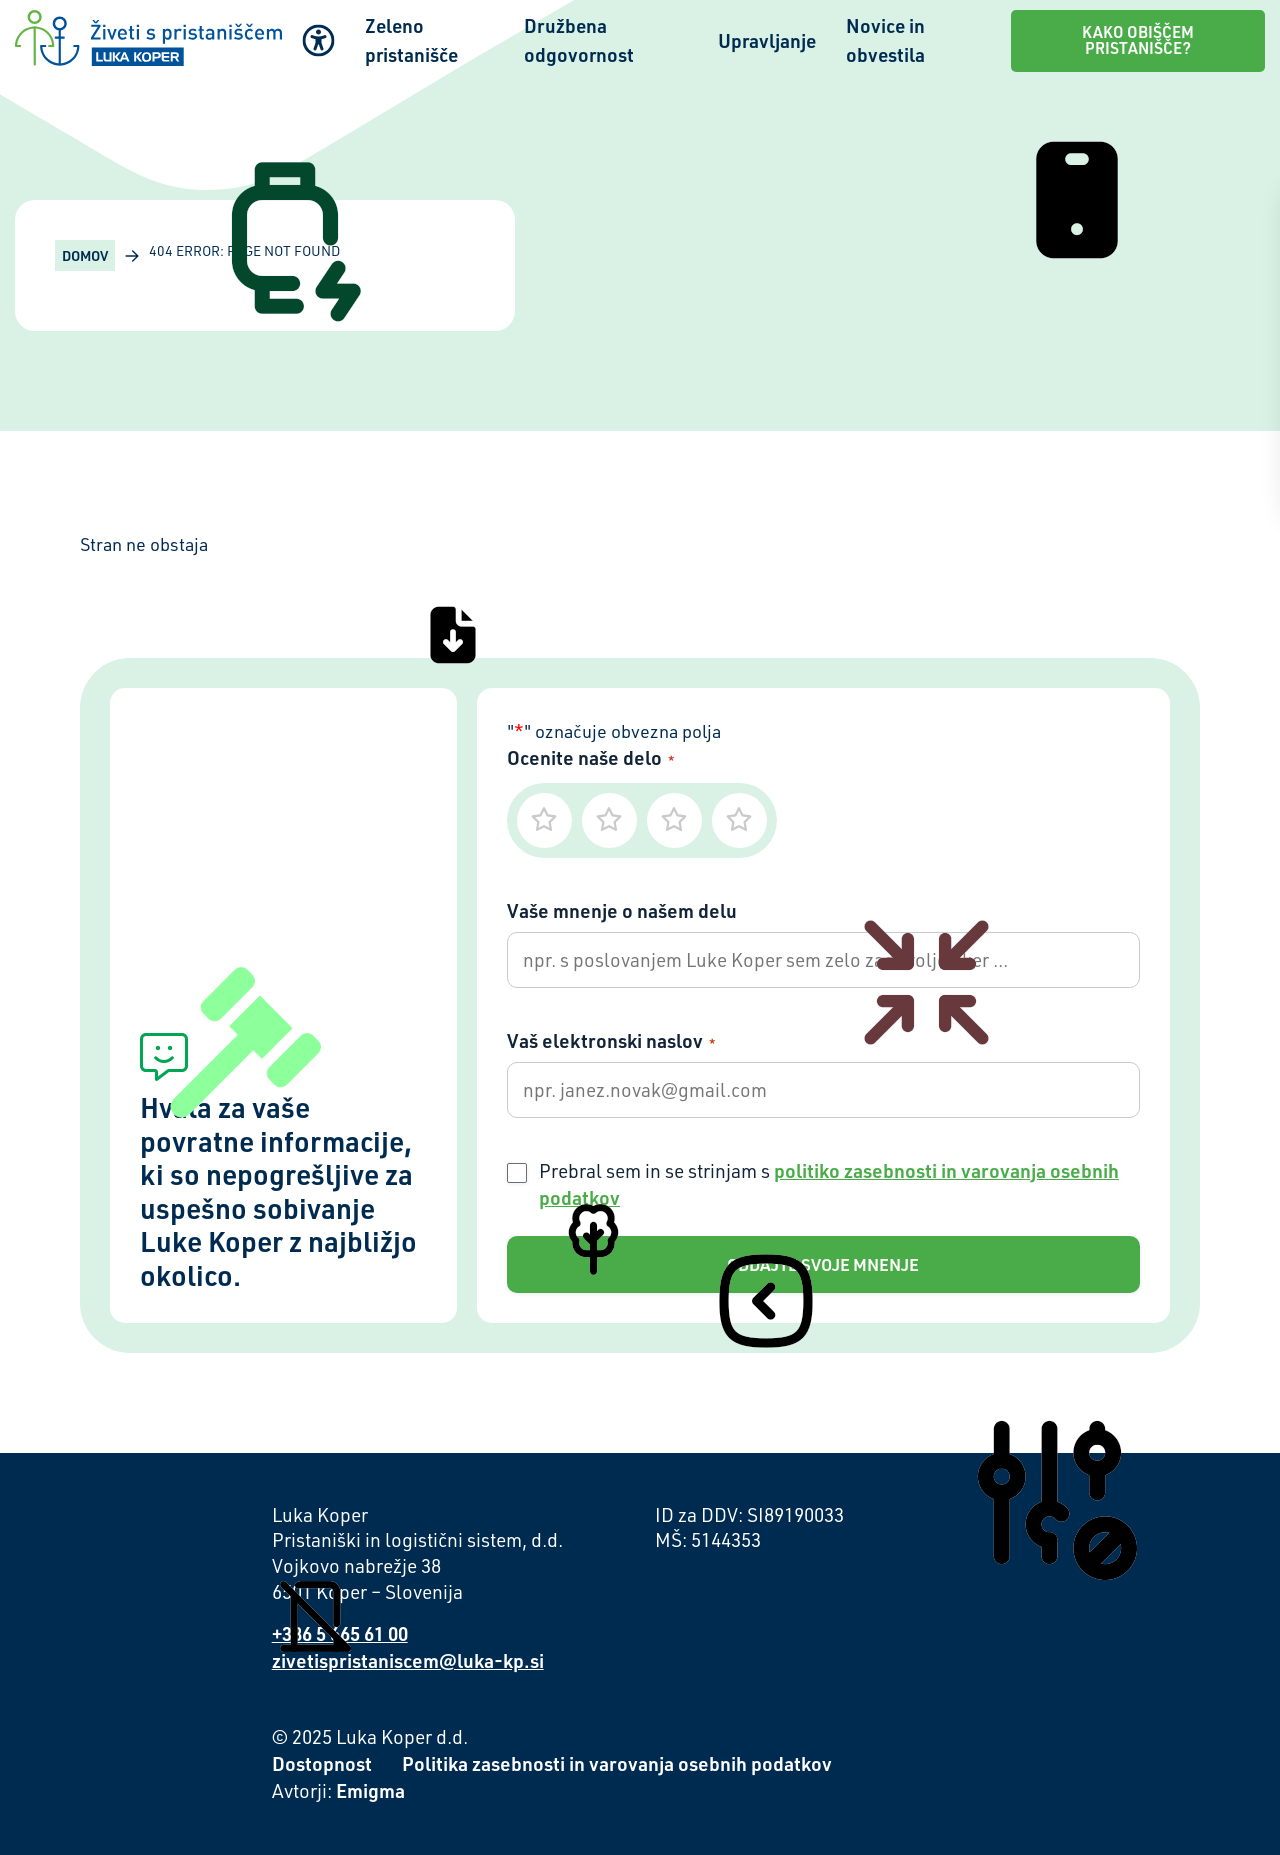 This screenshot has width=1280, height=1855. What do you see at coordinates (241, 1047) in the screenshot?
I see `access legal terms and conditions` at bounding box center [241, 1047].